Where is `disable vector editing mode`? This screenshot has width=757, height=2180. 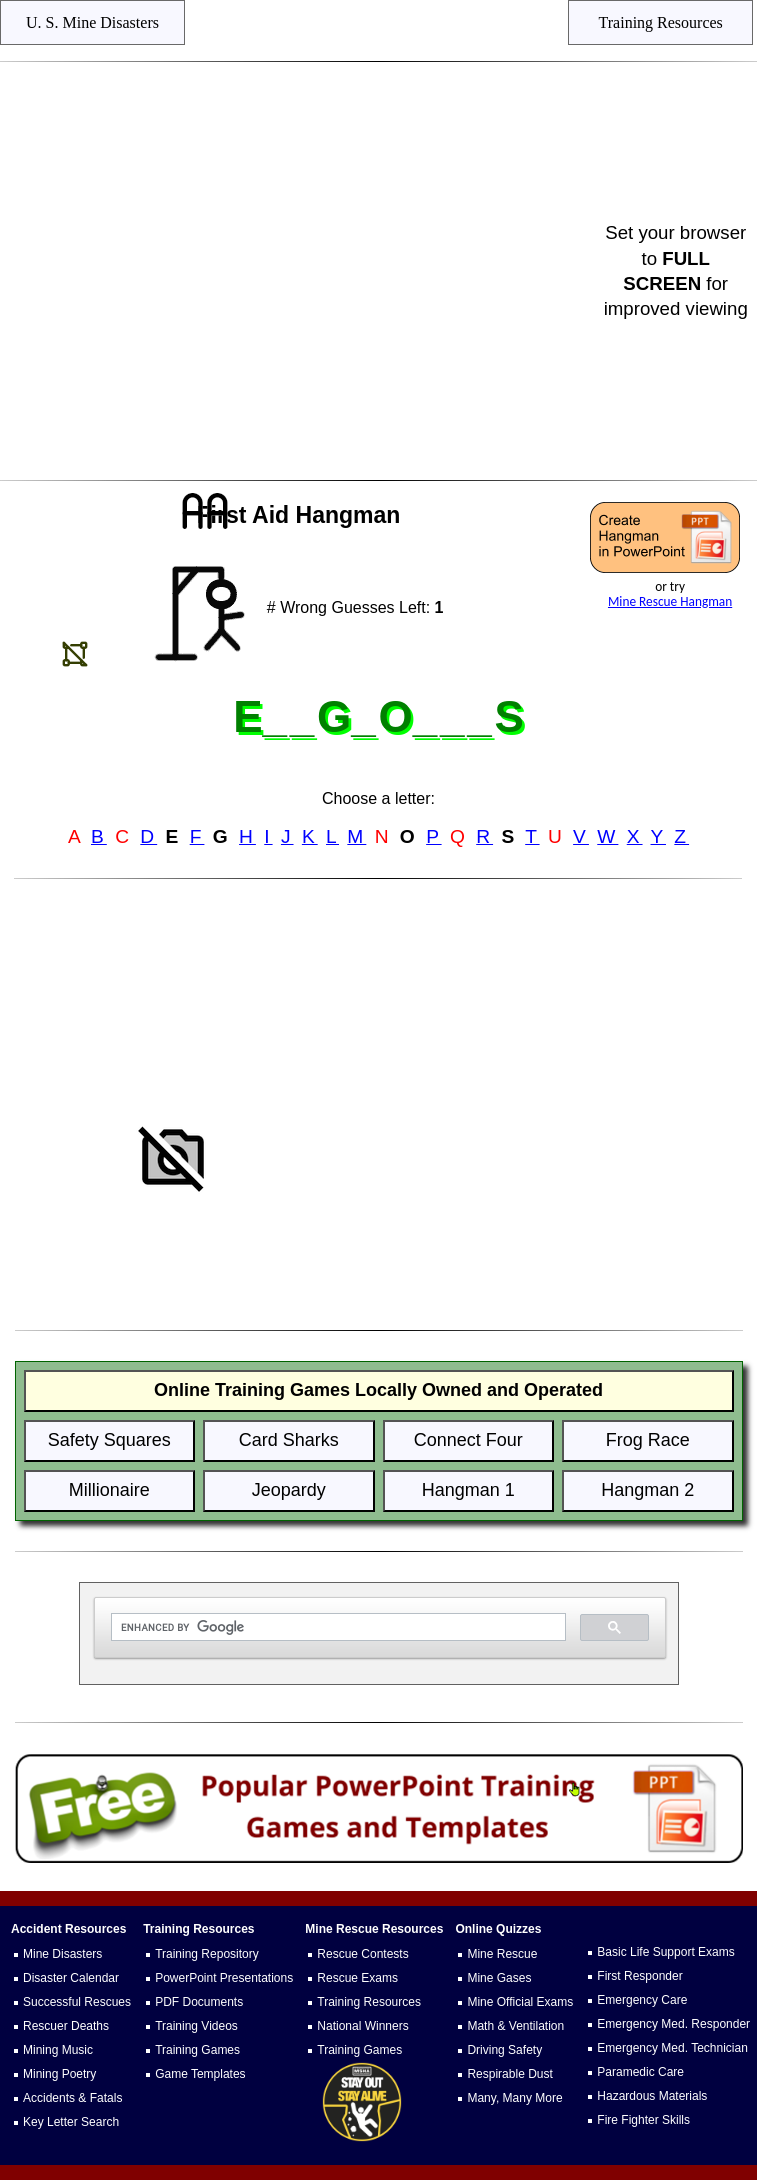 disable vector editing mode is located at coordinates (75, 654).